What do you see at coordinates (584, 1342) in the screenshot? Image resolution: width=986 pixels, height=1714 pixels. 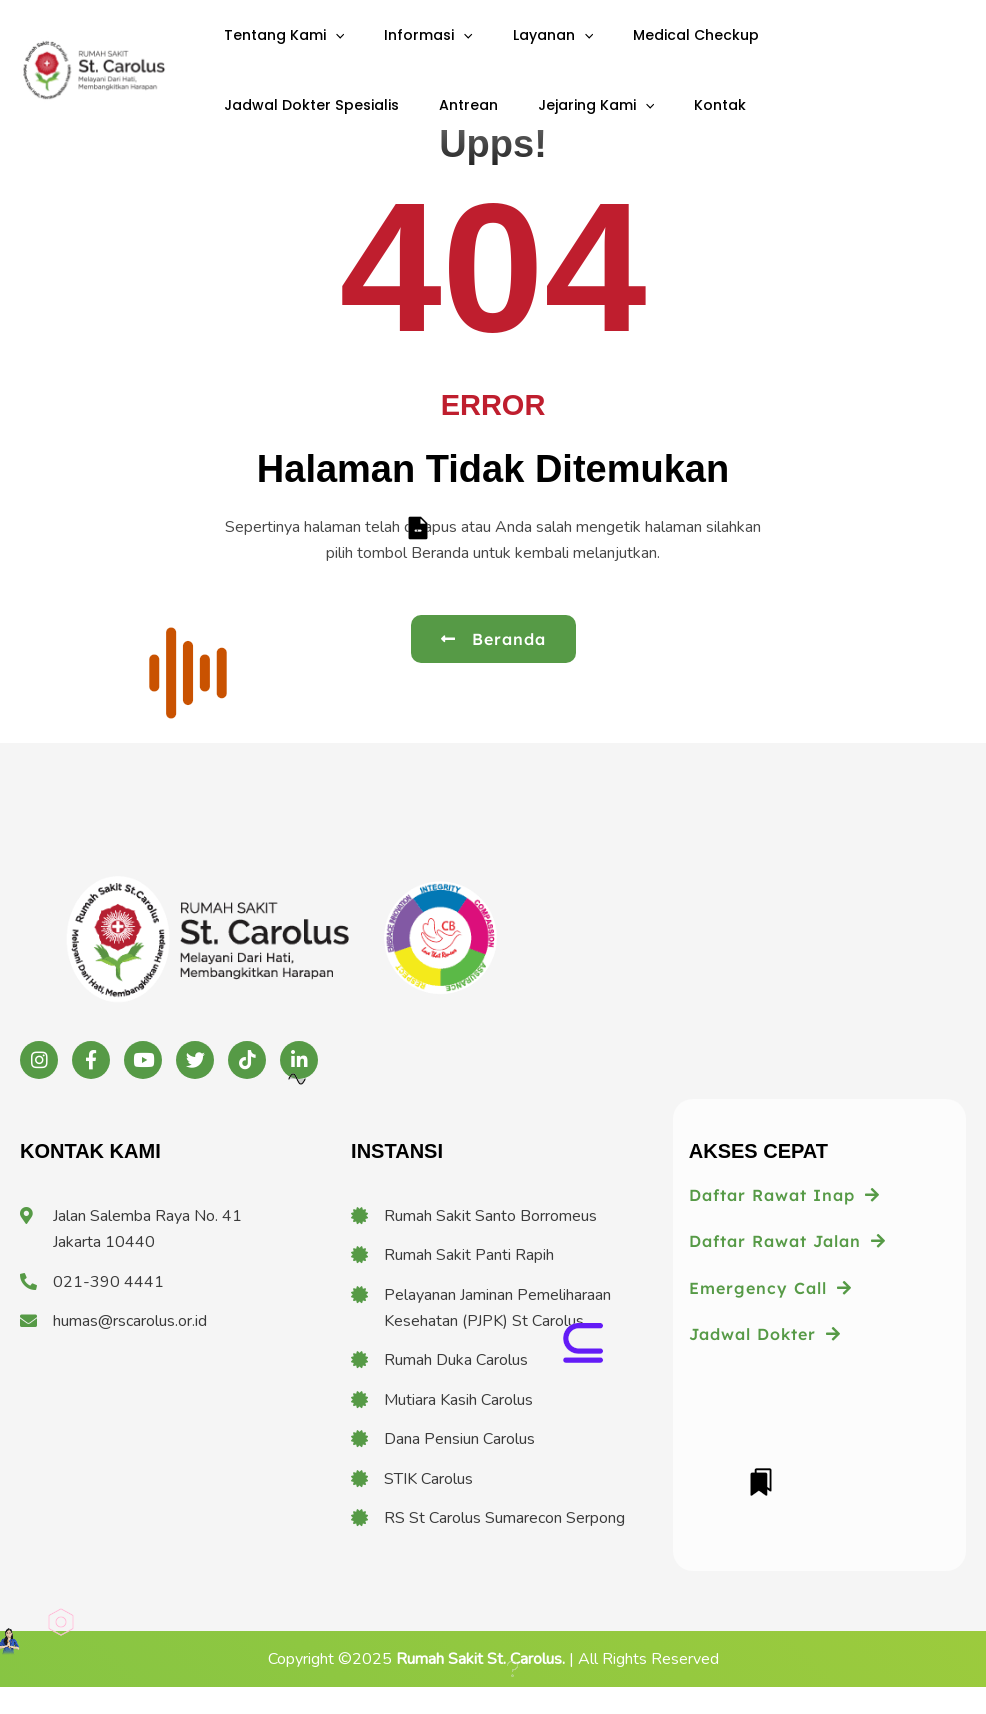 I see `indicates a subset relationship in mathematical notation` at bounding box center [584, 1342].